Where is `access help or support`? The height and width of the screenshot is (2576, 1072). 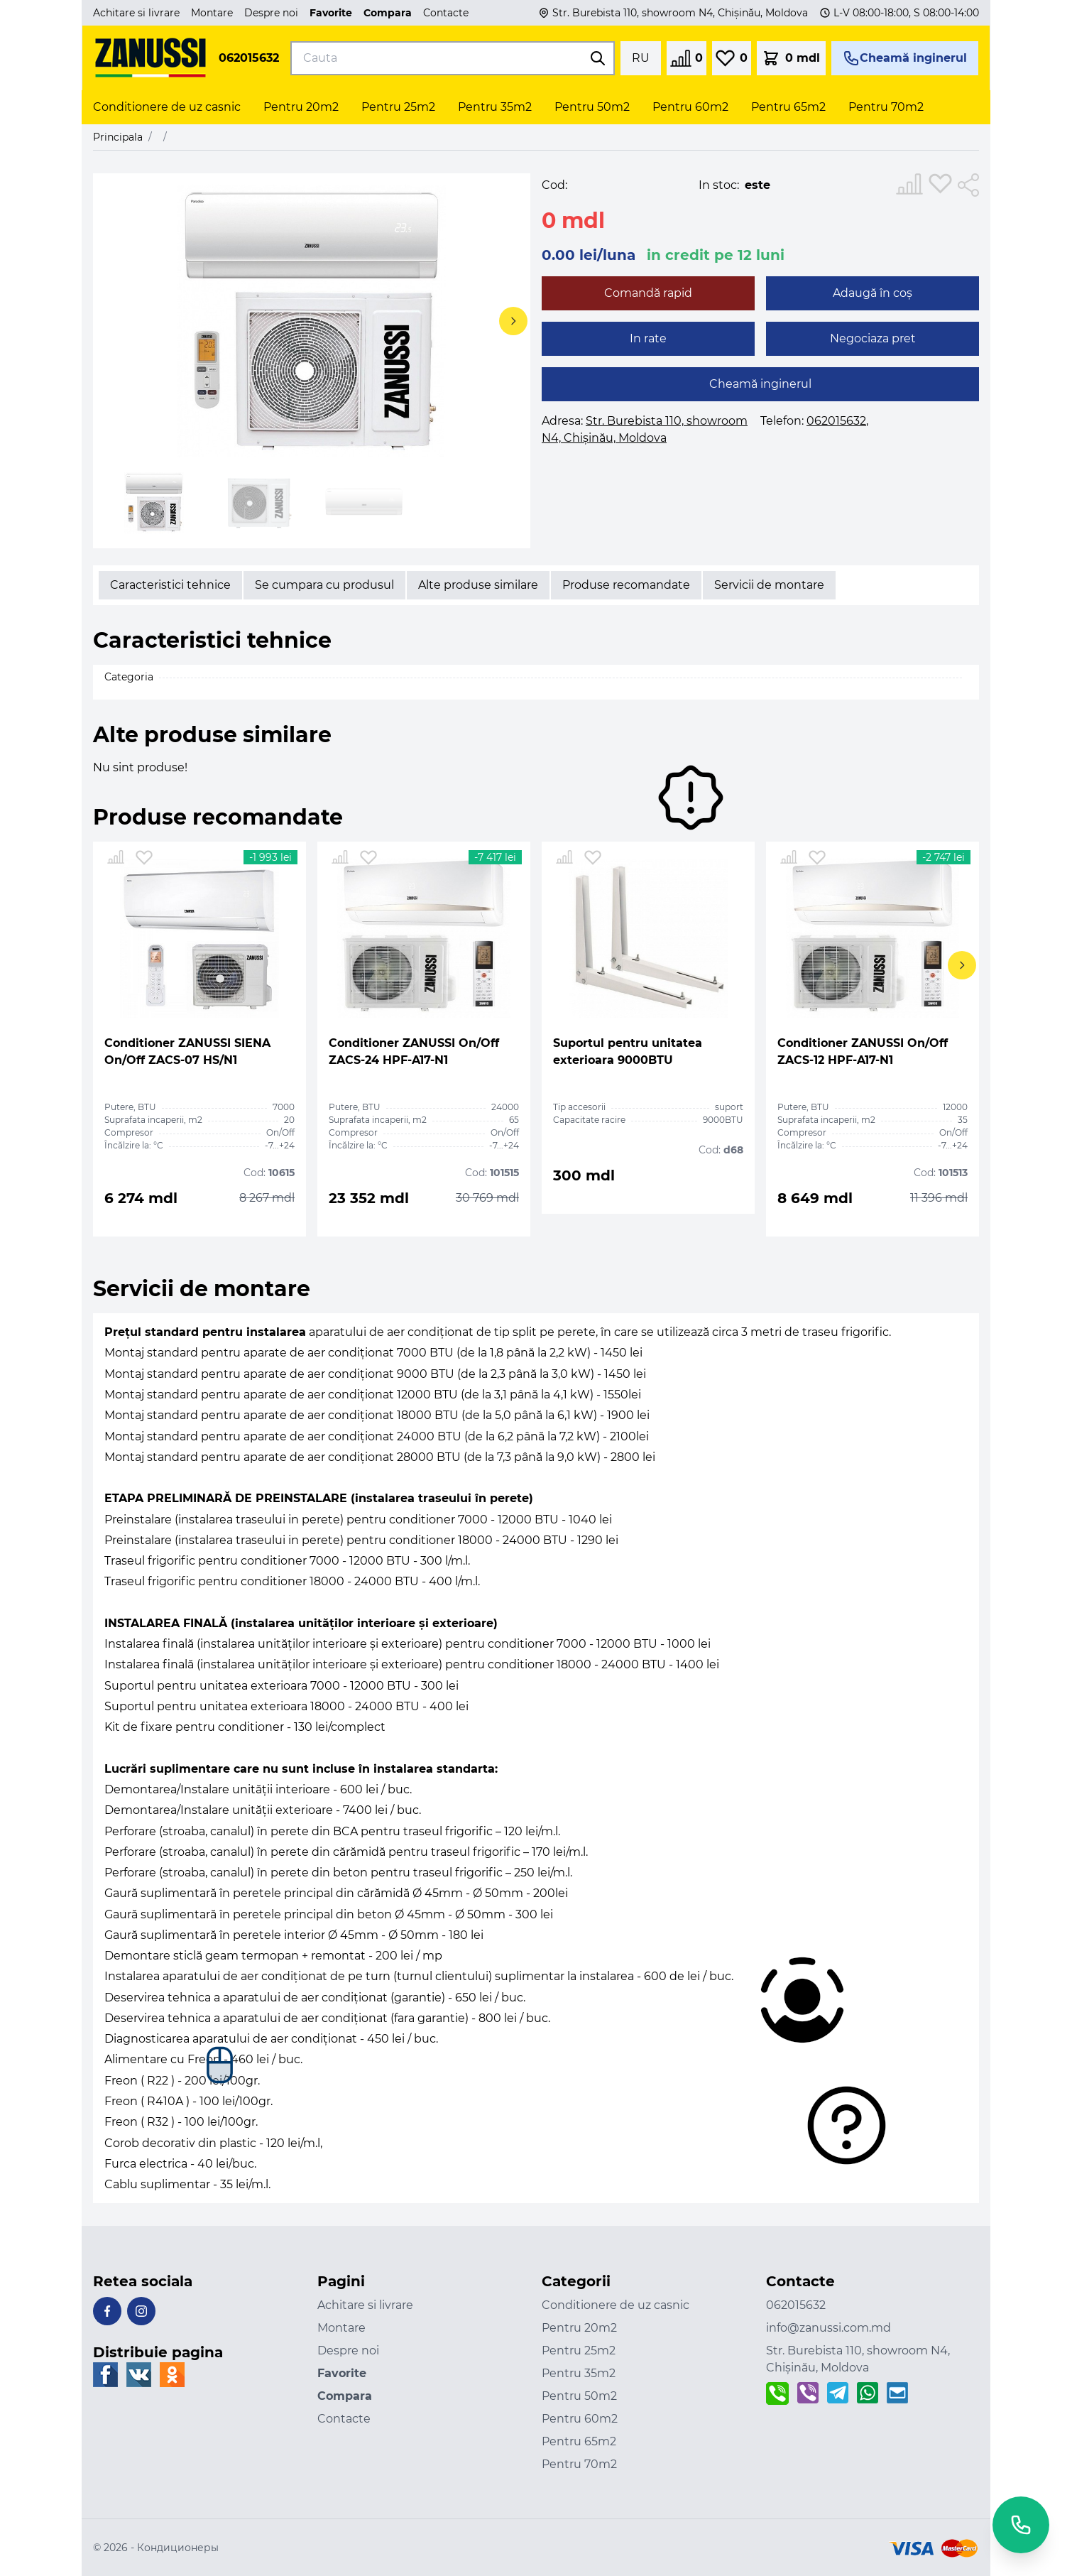
access help or support is located at coordinates (846, 2125).